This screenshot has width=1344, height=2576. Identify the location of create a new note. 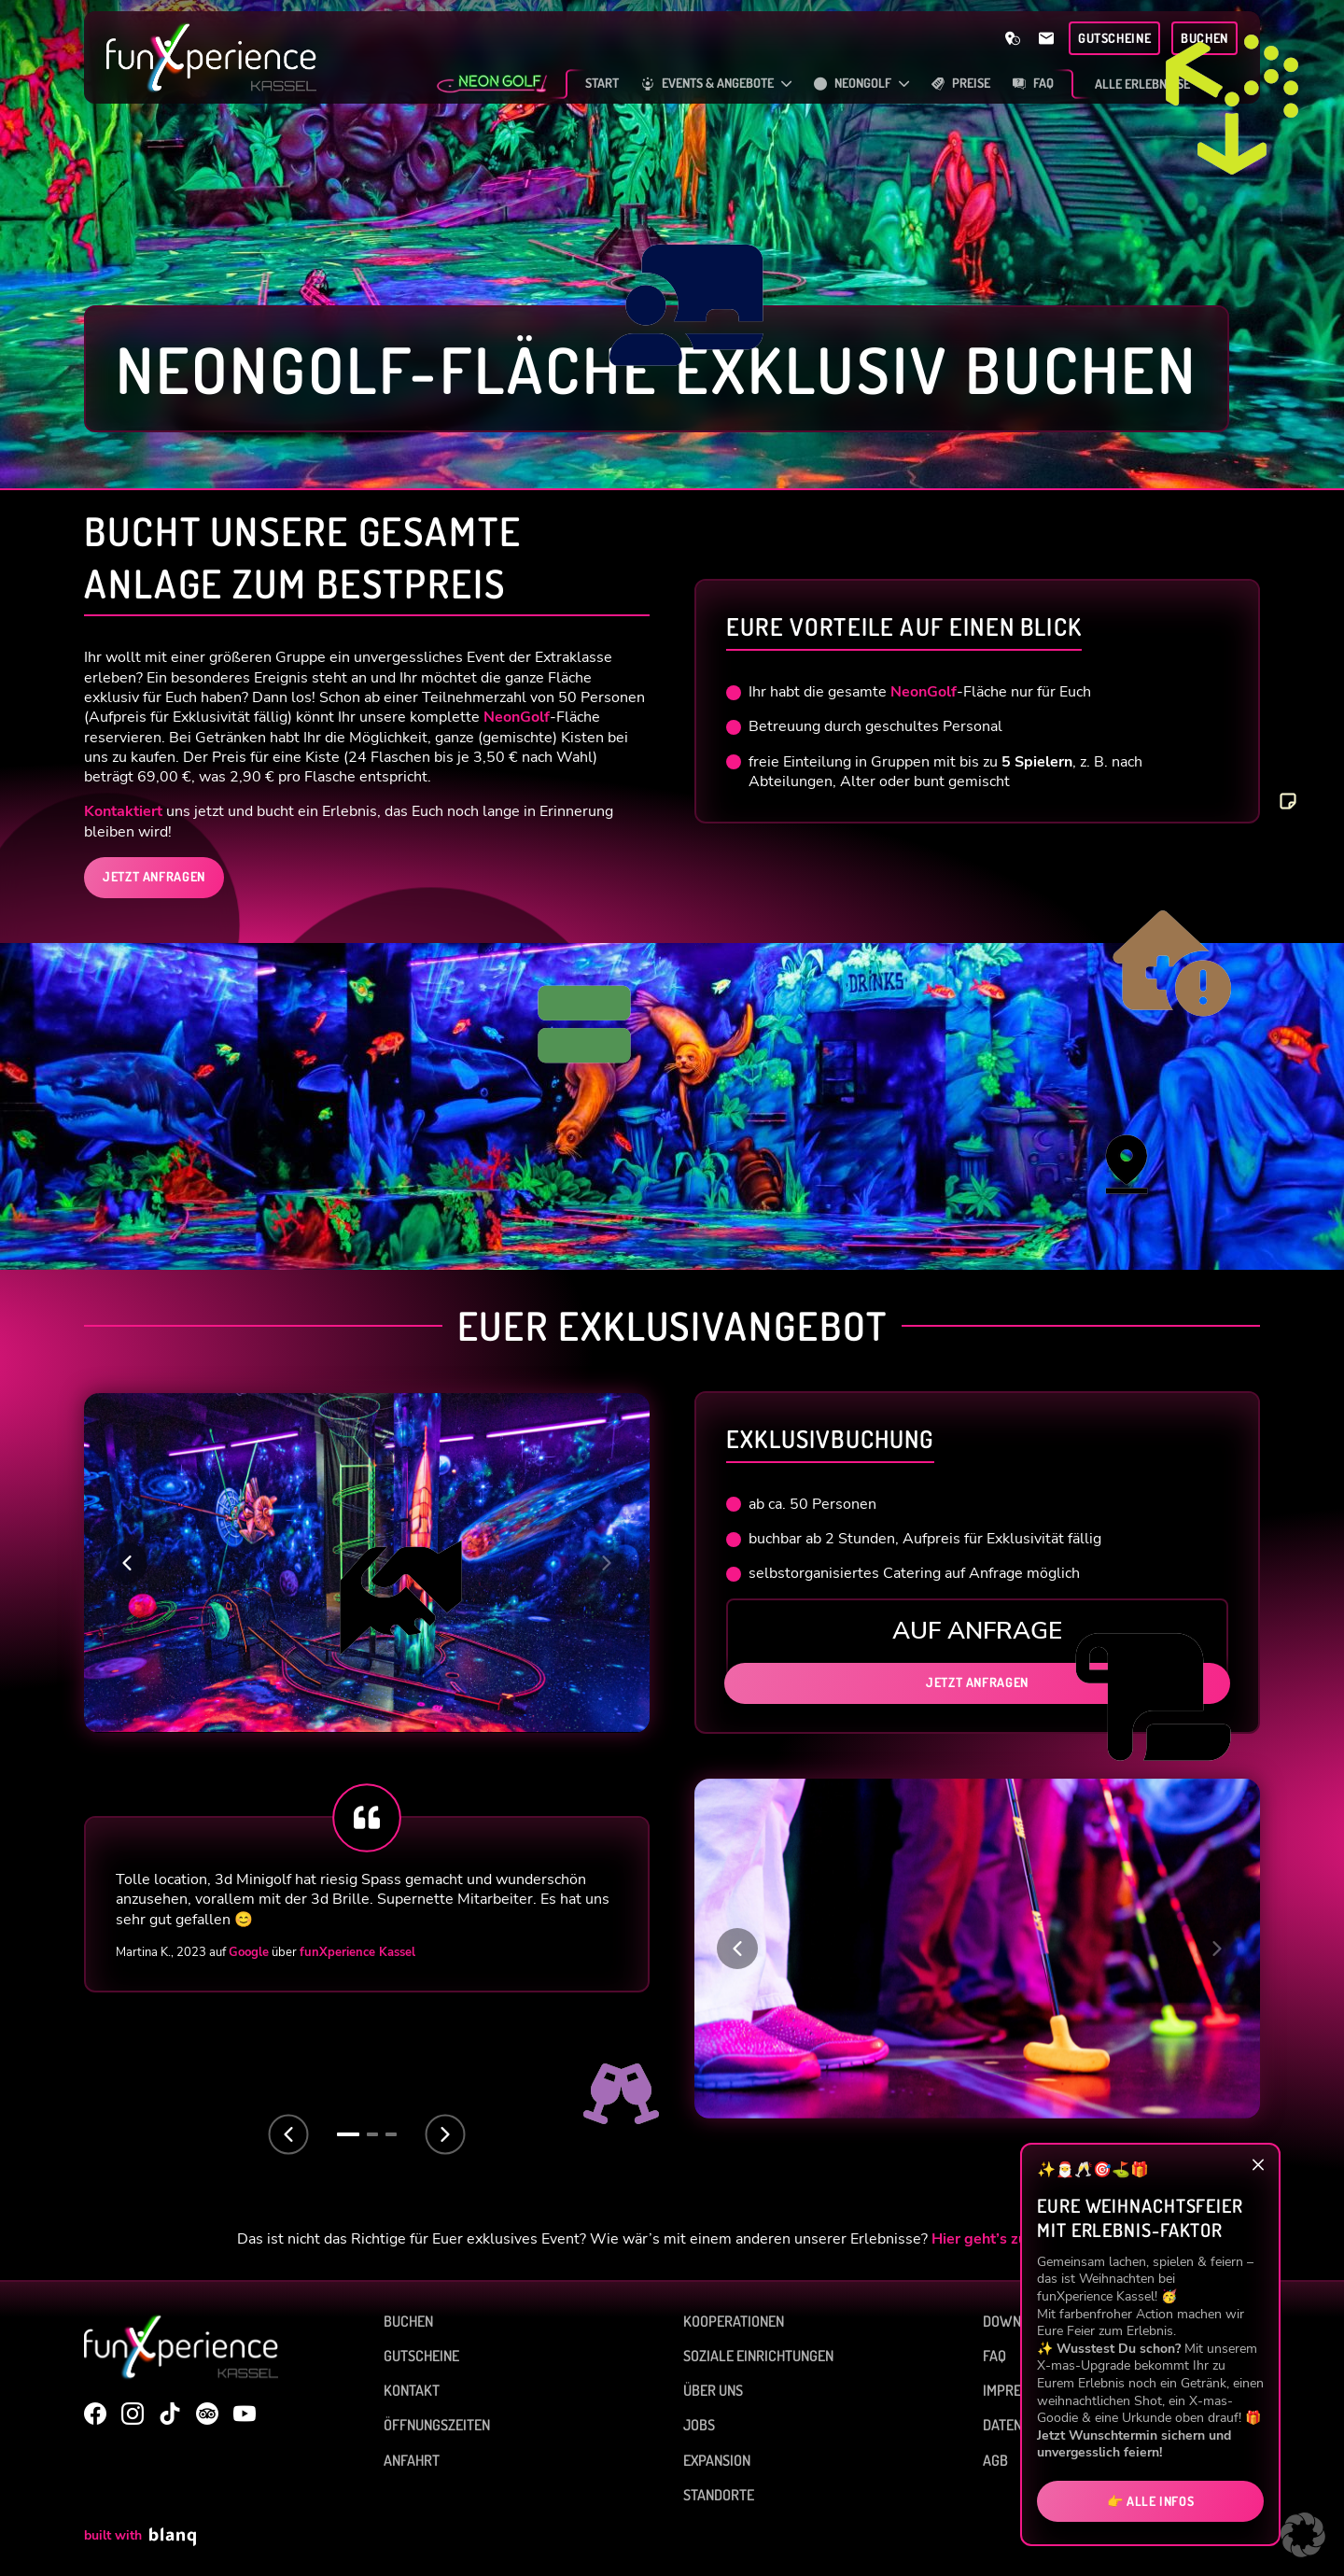
(1288, 801).